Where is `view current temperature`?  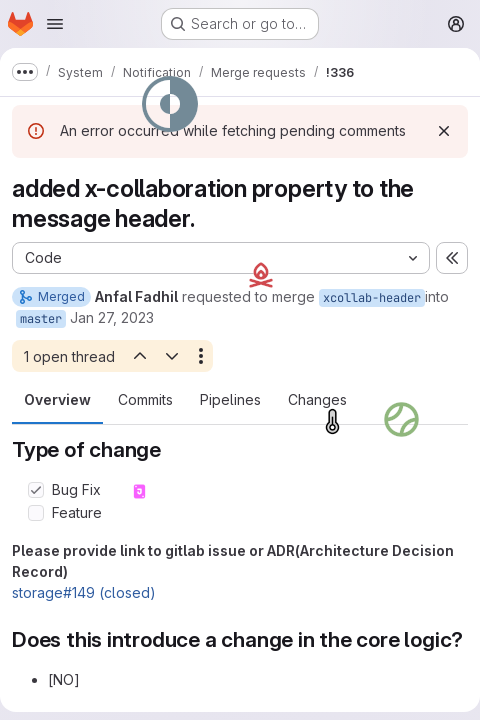
view current temperature is located at coordinates (332, 421).